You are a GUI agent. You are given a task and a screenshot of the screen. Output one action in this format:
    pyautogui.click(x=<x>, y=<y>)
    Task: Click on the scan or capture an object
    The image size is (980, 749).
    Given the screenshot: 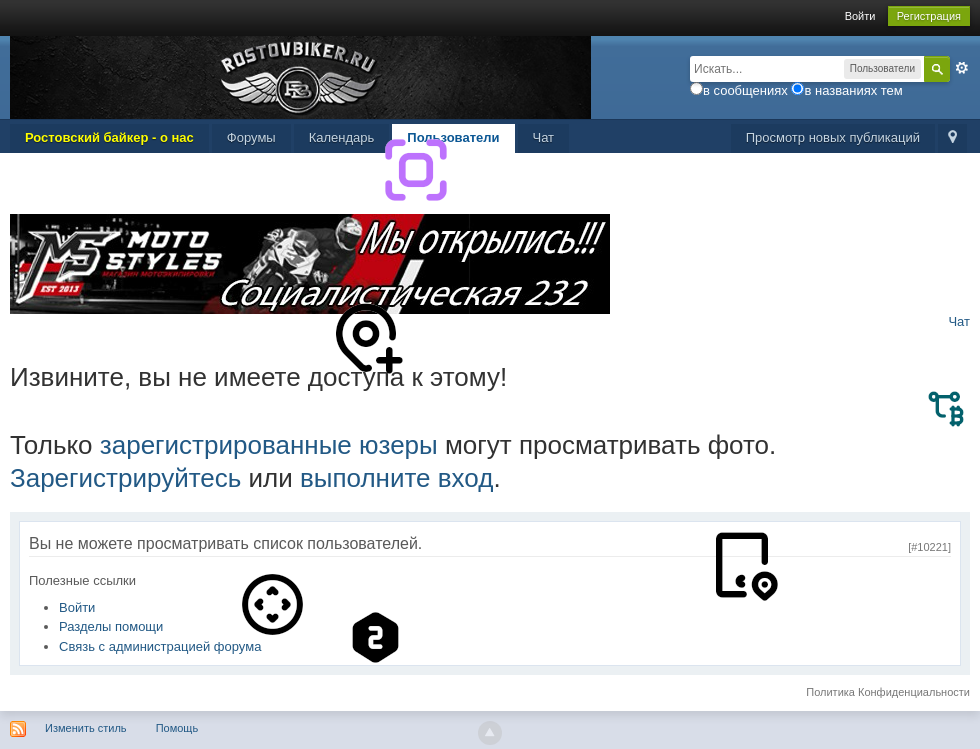 What is the action you would take?
    pyautogui.click(x=416, y=170)
    